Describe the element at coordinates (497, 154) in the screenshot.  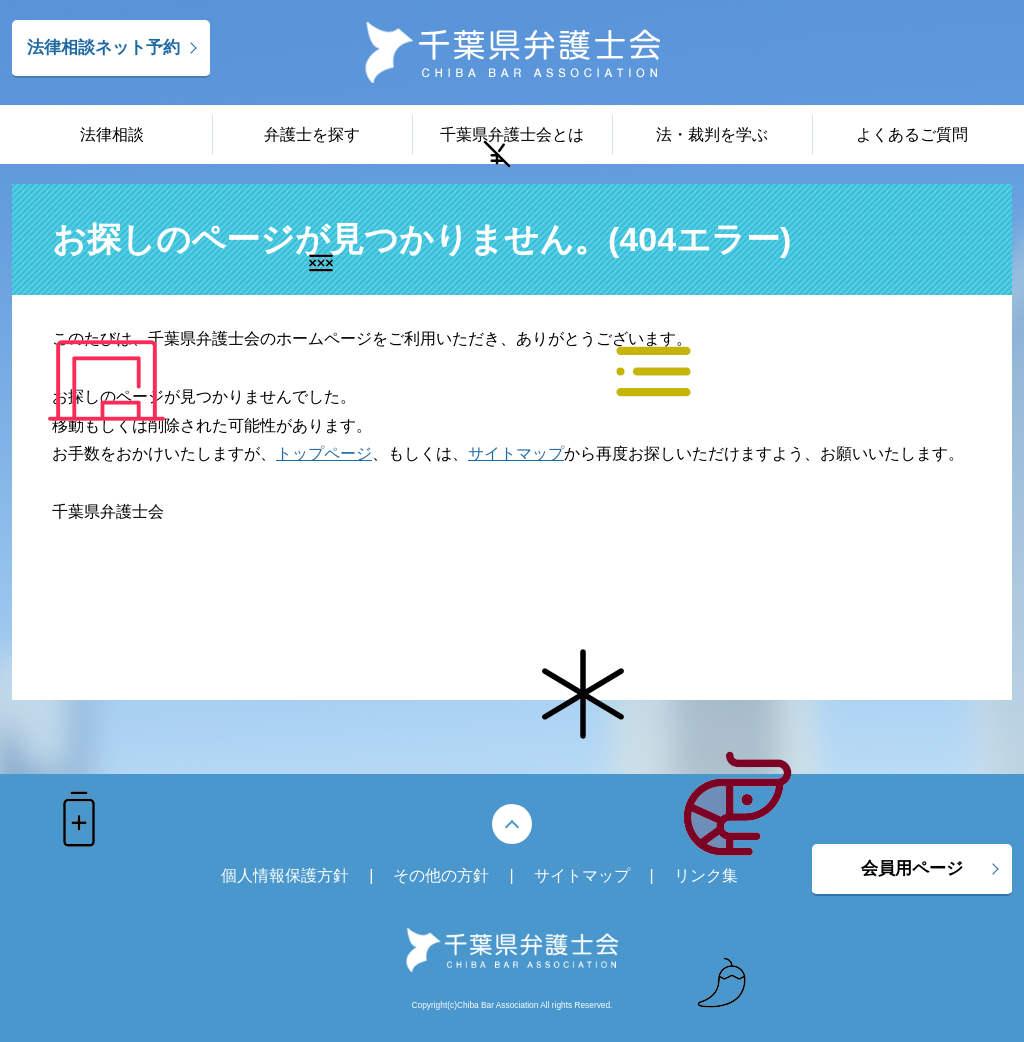
I see `indicates yen currency is unavailable` at that location.